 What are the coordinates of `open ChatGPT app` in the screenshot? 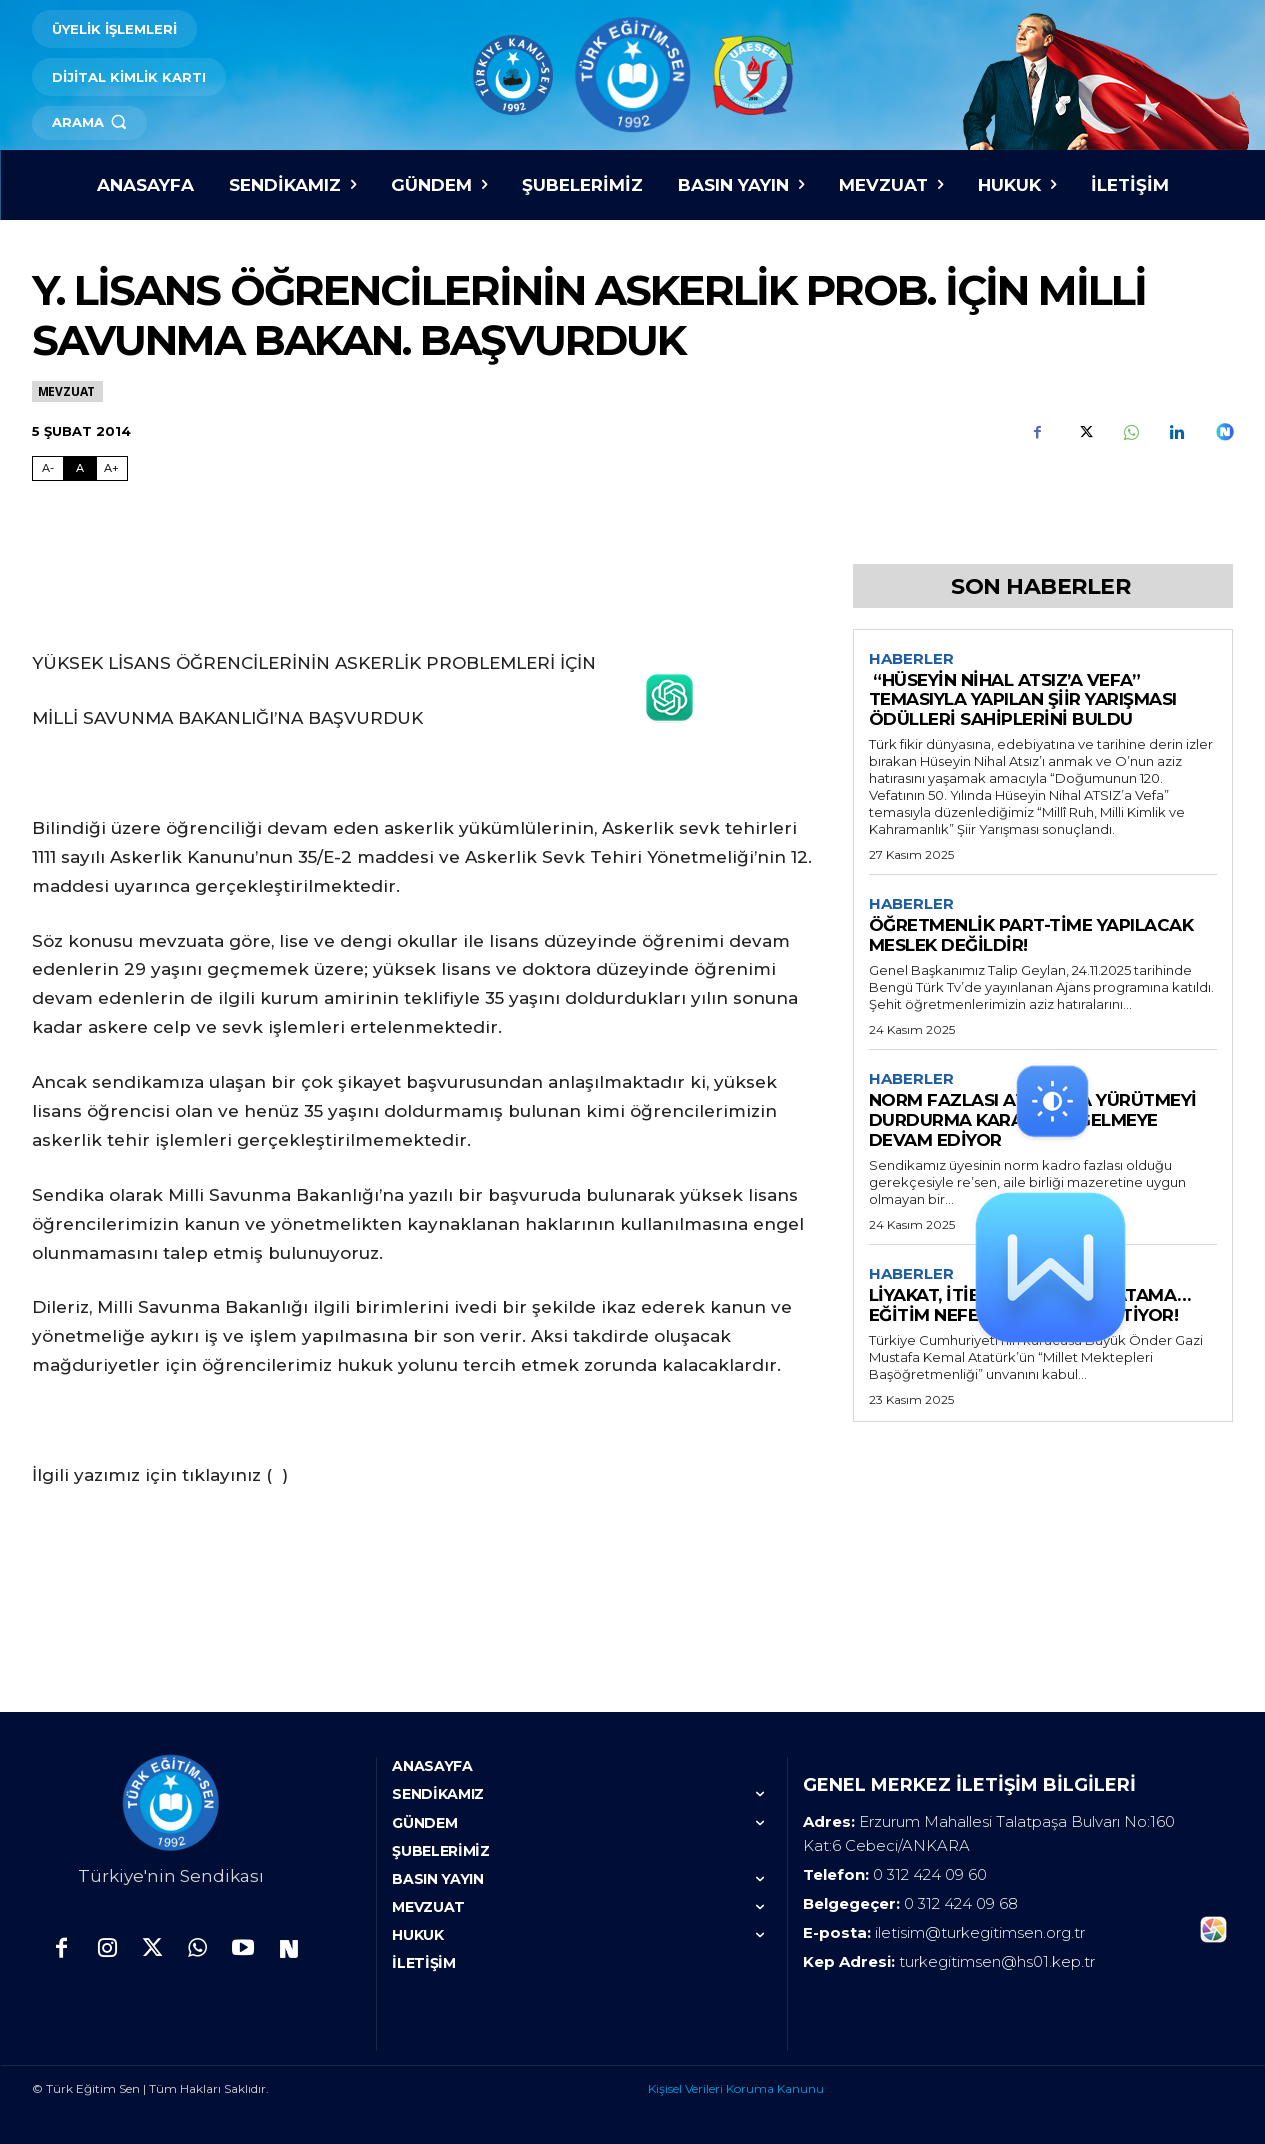 It's located at (669, 697).